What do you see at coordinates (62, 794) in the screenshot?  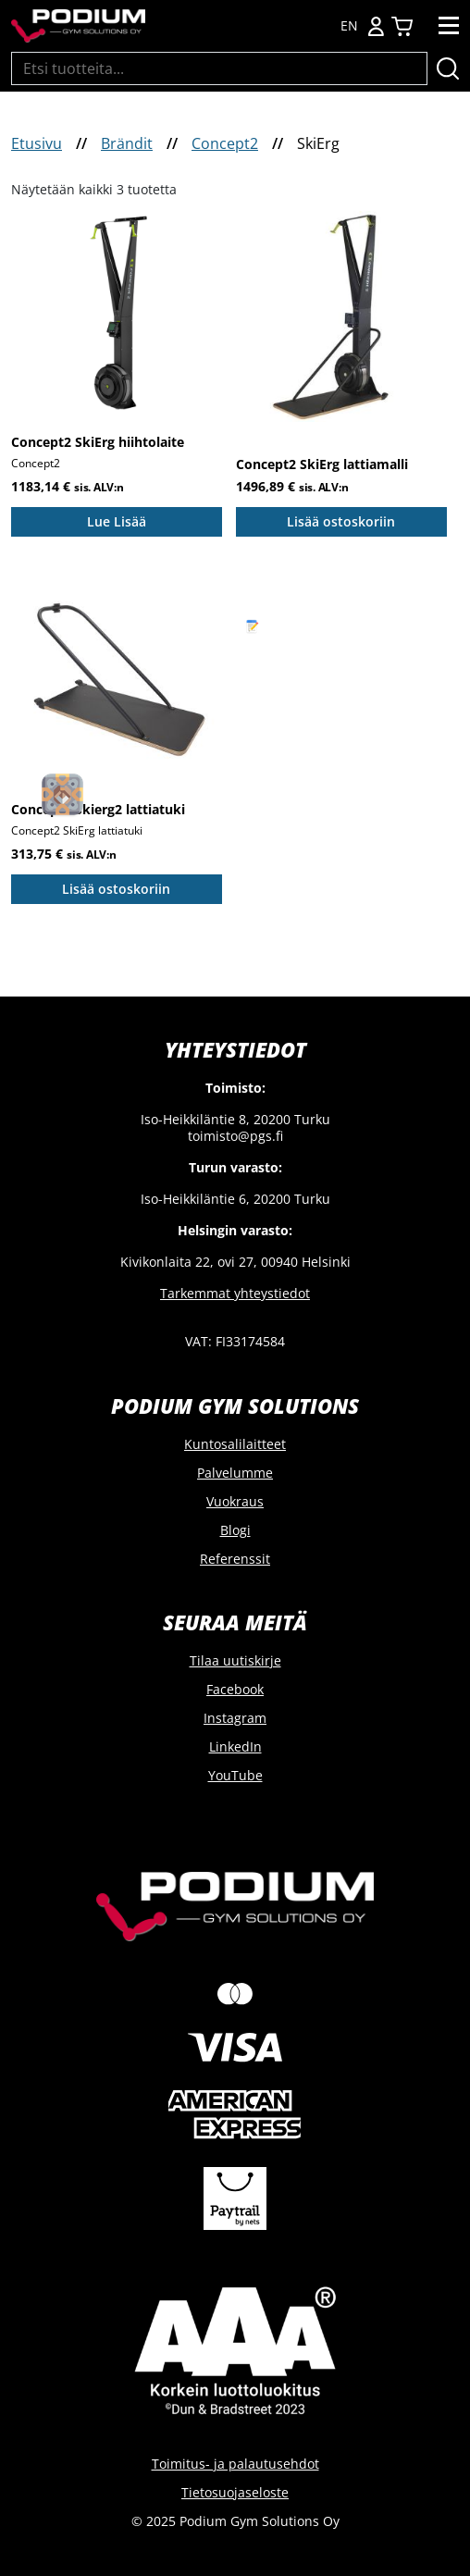 I see `launch mindustry game` at bounding box center [62, 794].